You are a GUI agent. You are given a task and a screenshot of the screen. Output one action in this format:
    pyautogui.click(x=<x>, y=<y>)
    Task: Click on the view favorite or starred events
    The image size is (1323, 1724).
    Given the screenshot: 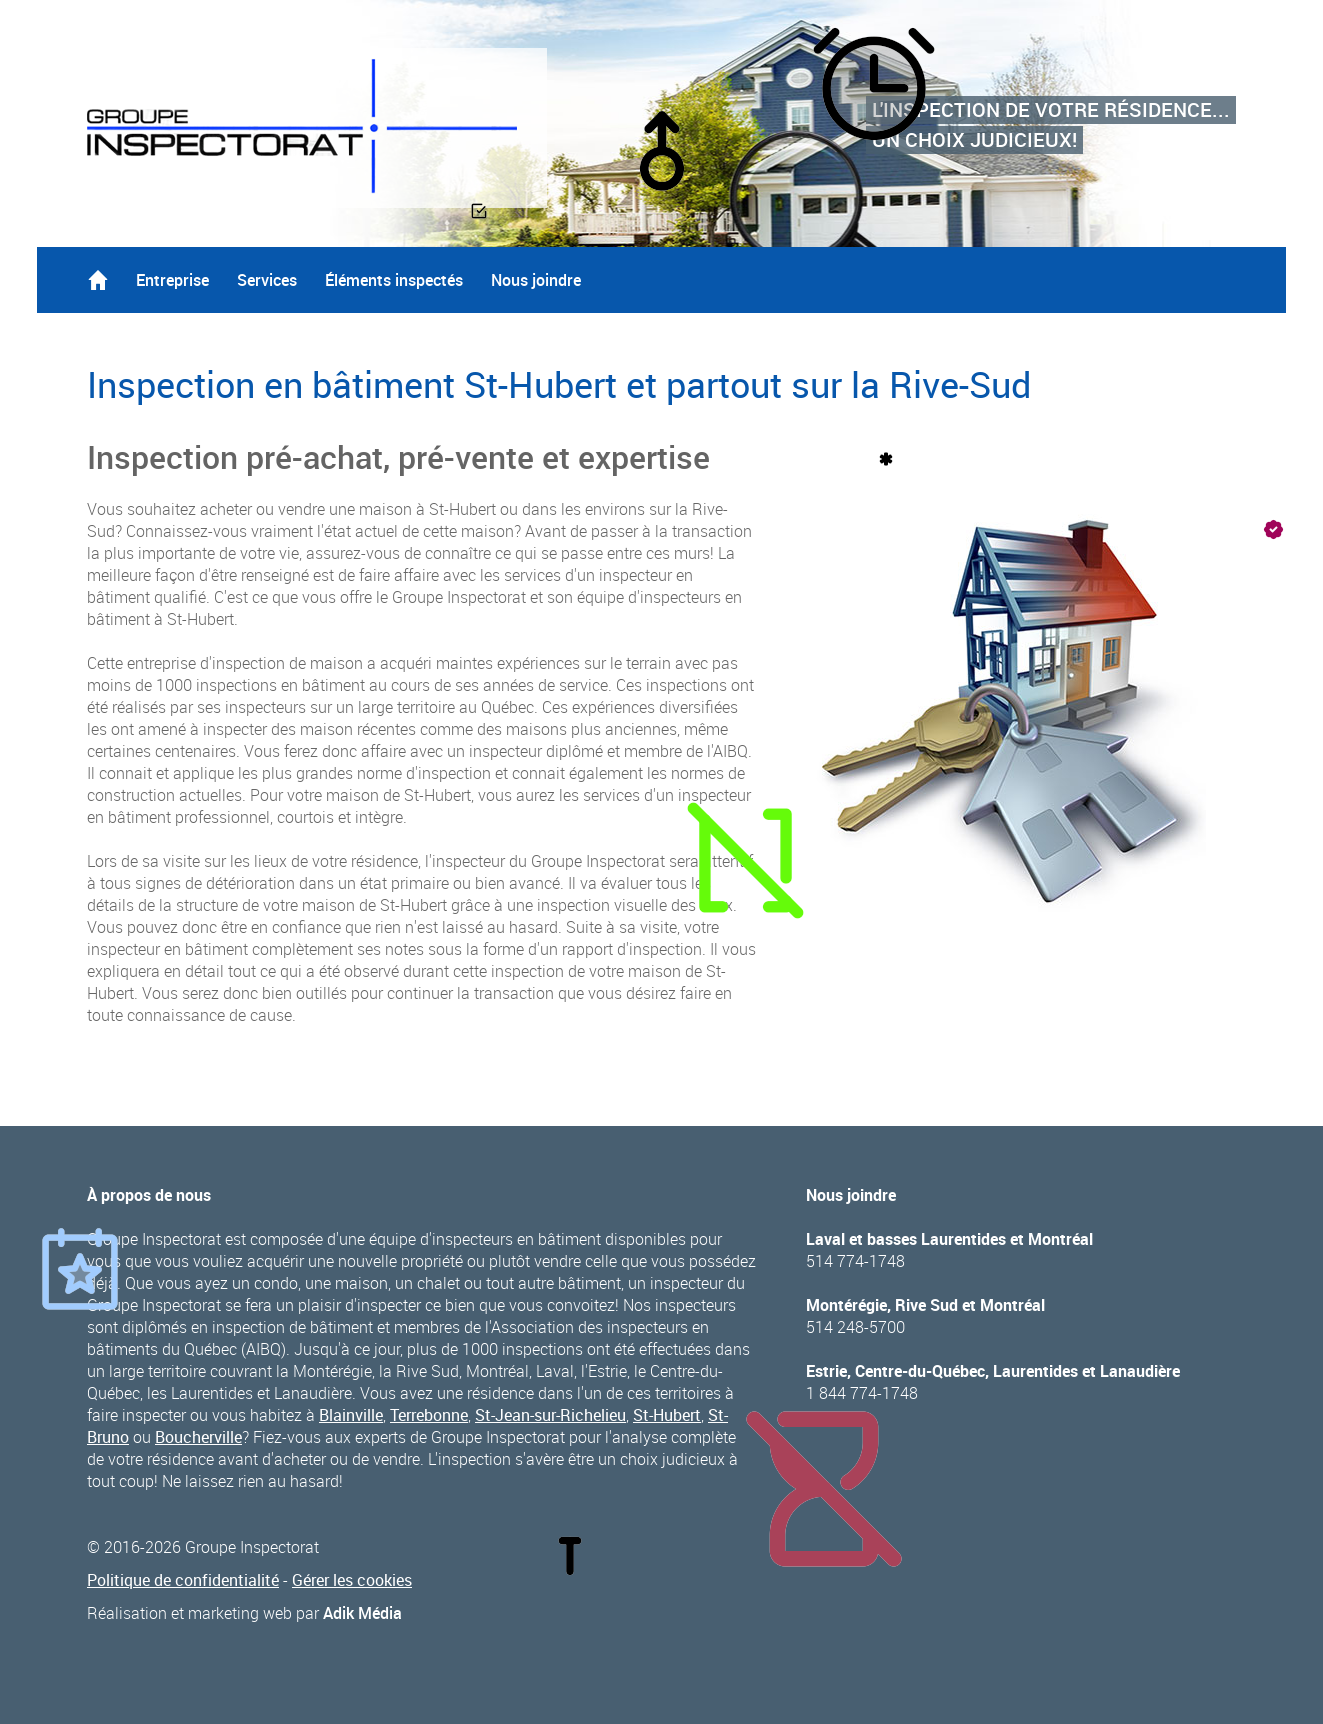 What is the action you would take?
    pyautogui.click(x=80, y=1272)
    